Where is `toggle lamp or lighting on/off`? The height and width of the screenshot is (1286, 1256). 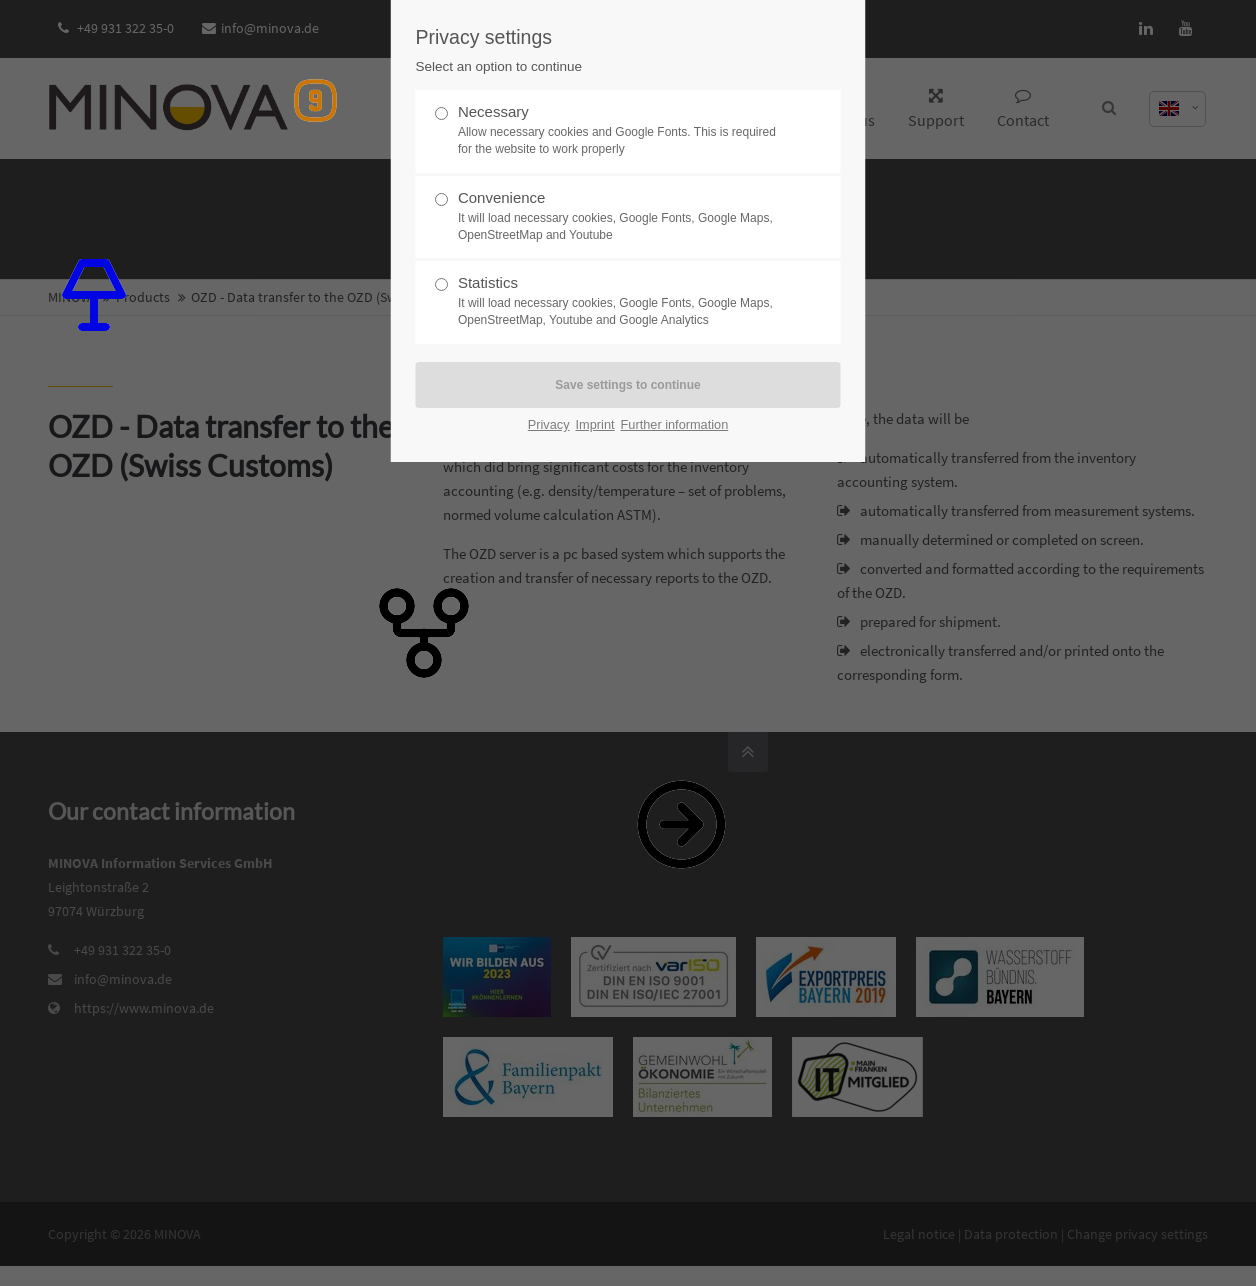
toggle lamp or lighting on/off is located at coordinates (94, 295).